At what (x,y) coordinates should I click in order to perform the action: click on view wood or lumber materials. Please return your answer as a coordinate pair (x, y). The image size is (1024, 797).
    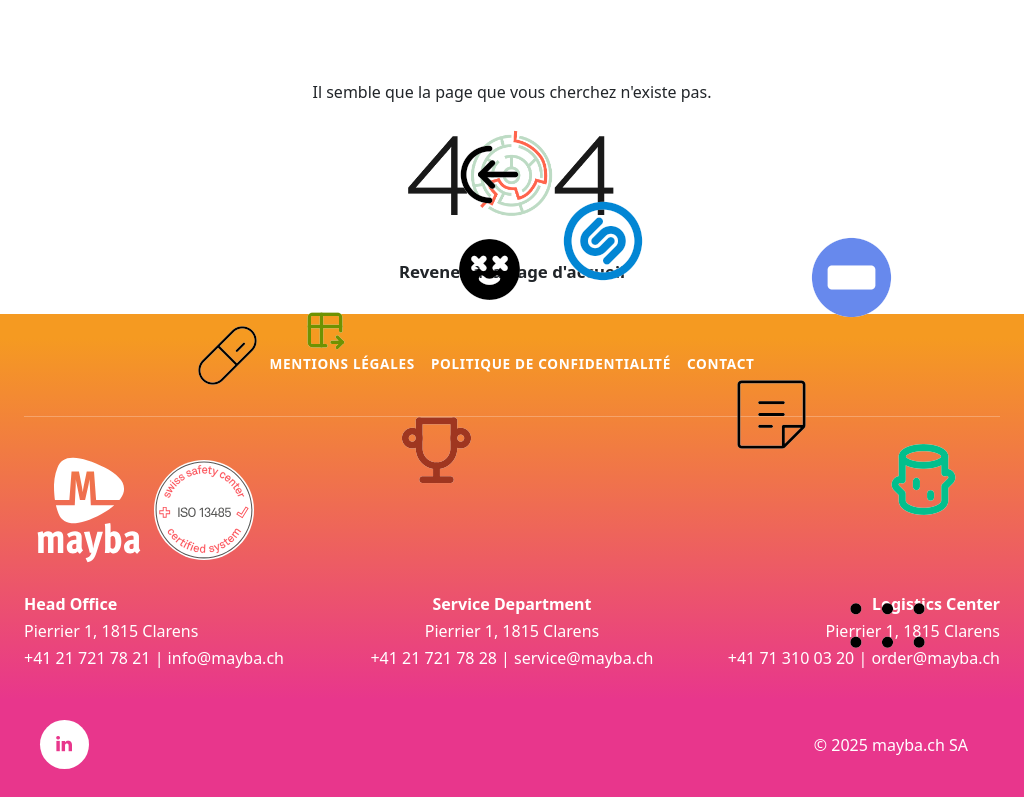
    Looking at the image, I should click on (923, 479).